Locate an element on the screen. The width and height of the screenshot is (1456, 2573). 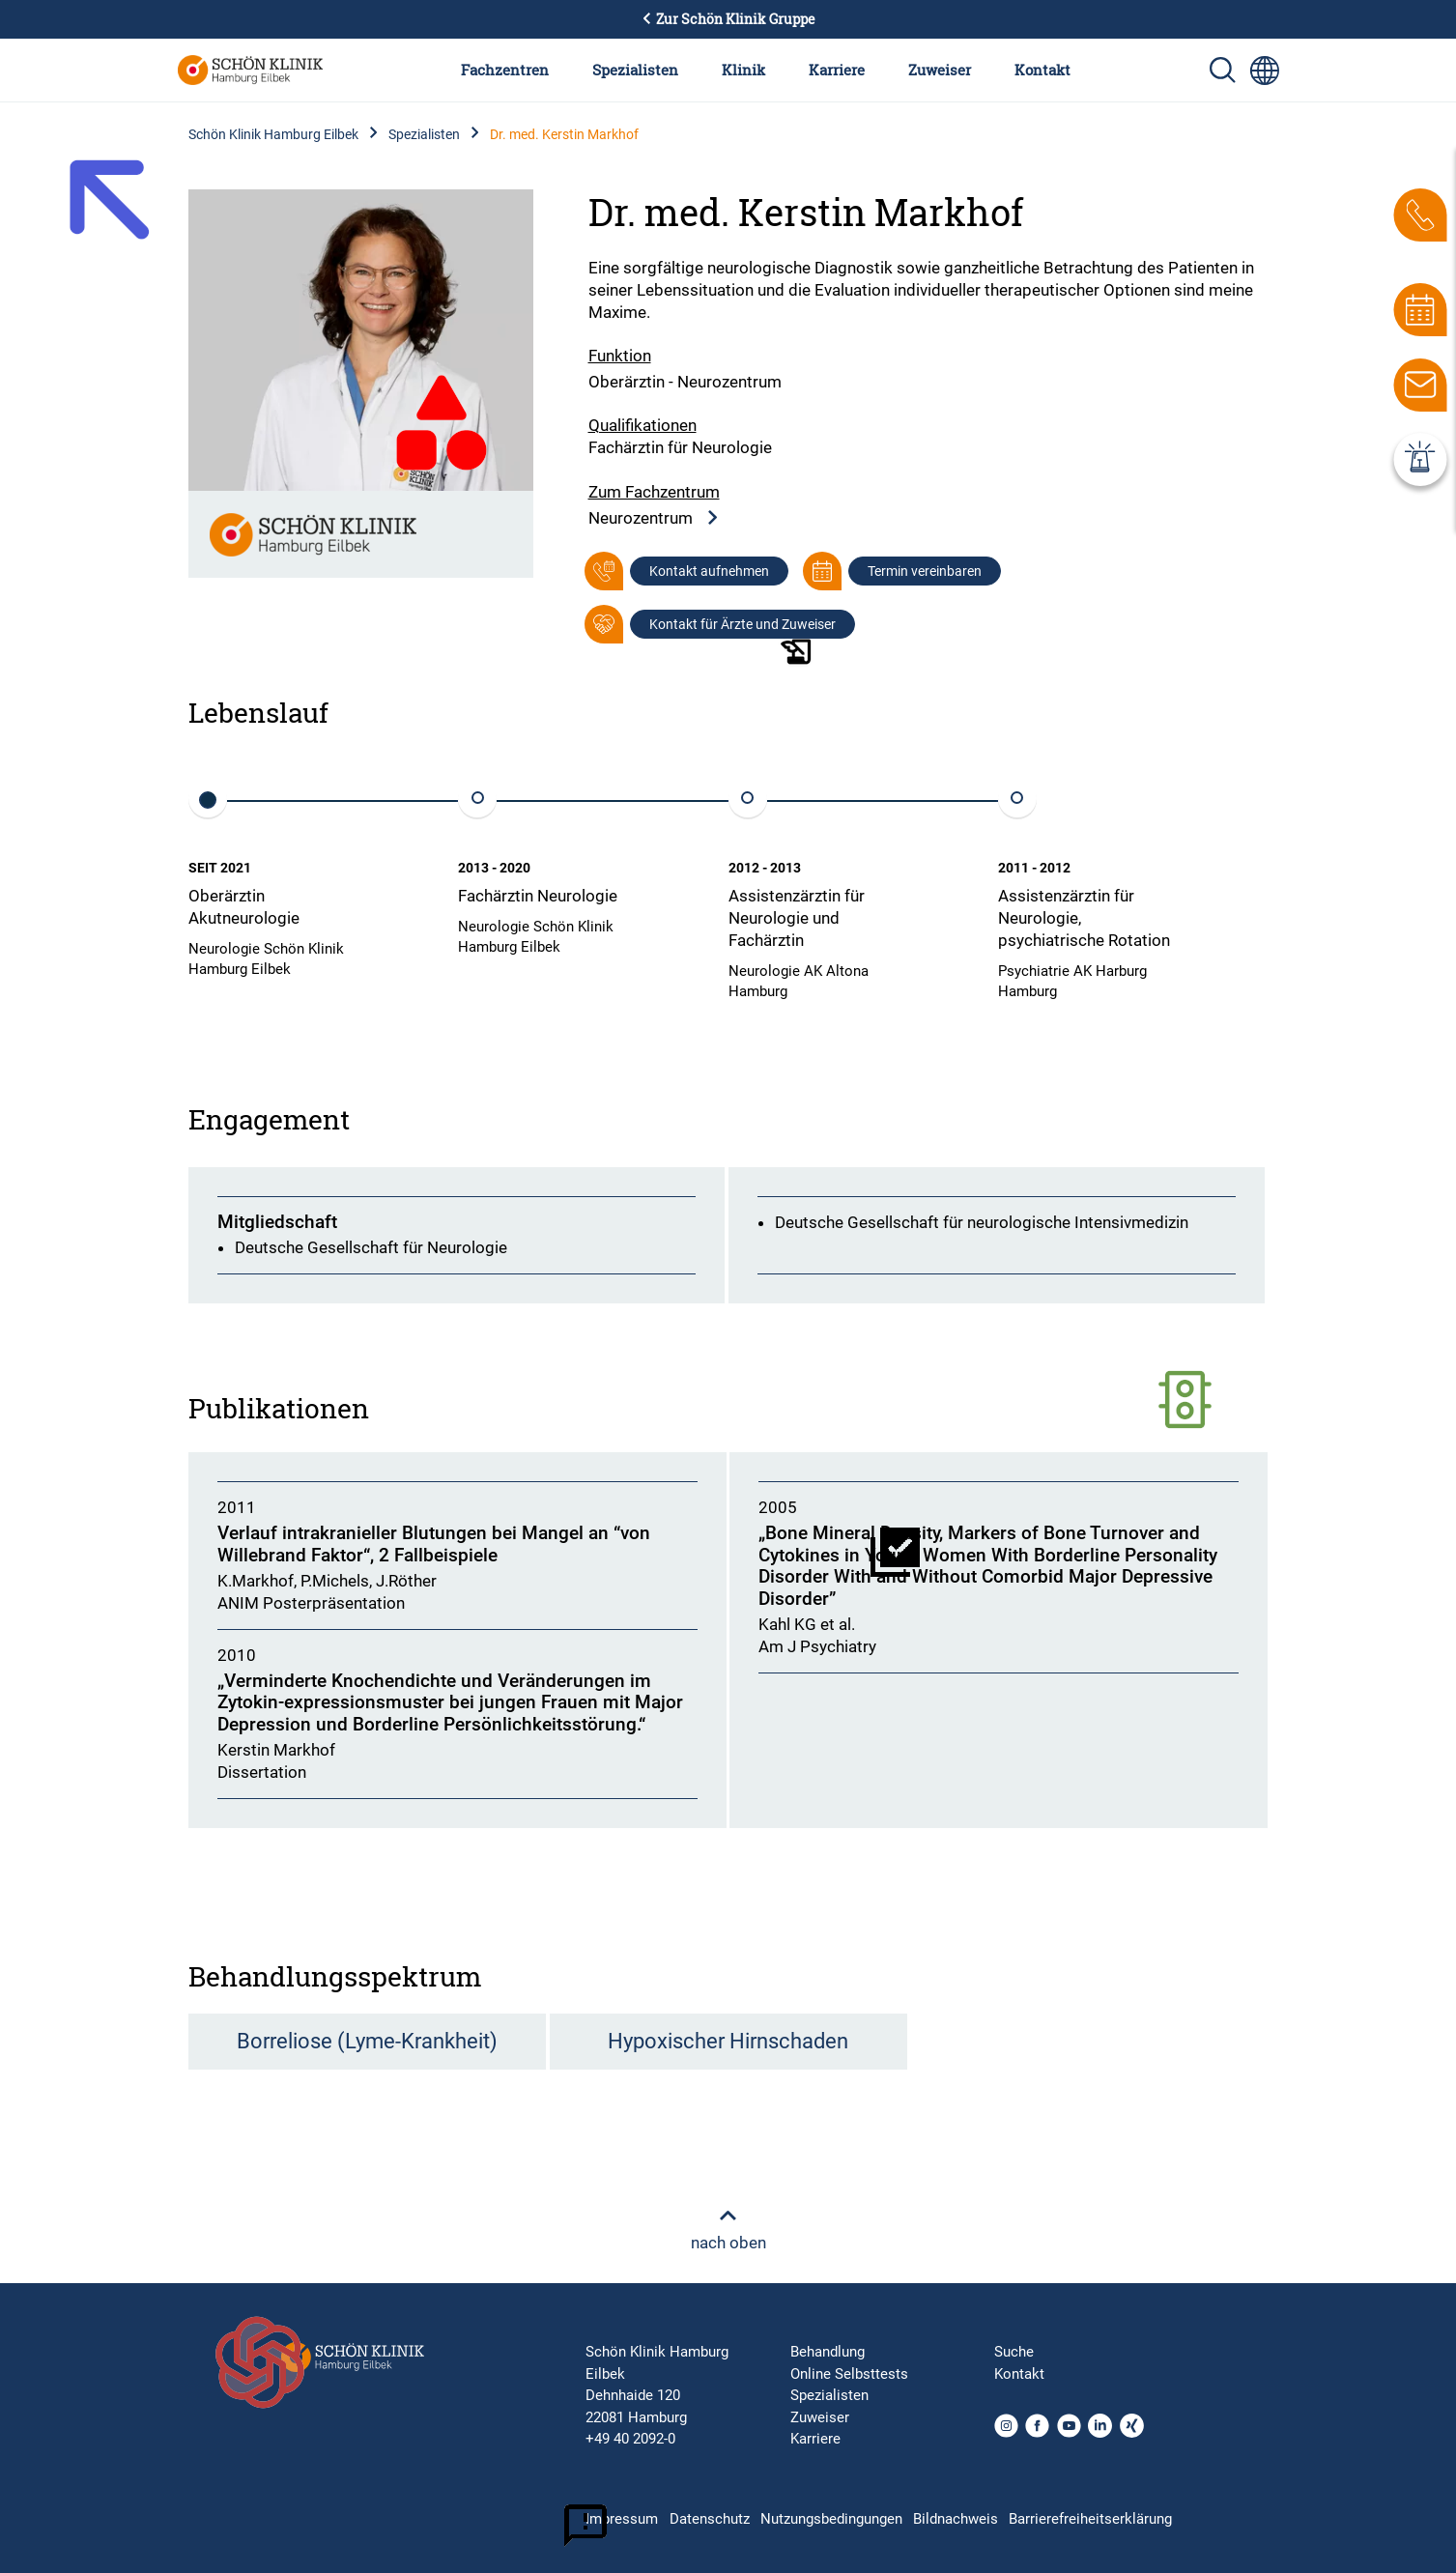
navigate back to previous screen is located at coordinates (109, 199).